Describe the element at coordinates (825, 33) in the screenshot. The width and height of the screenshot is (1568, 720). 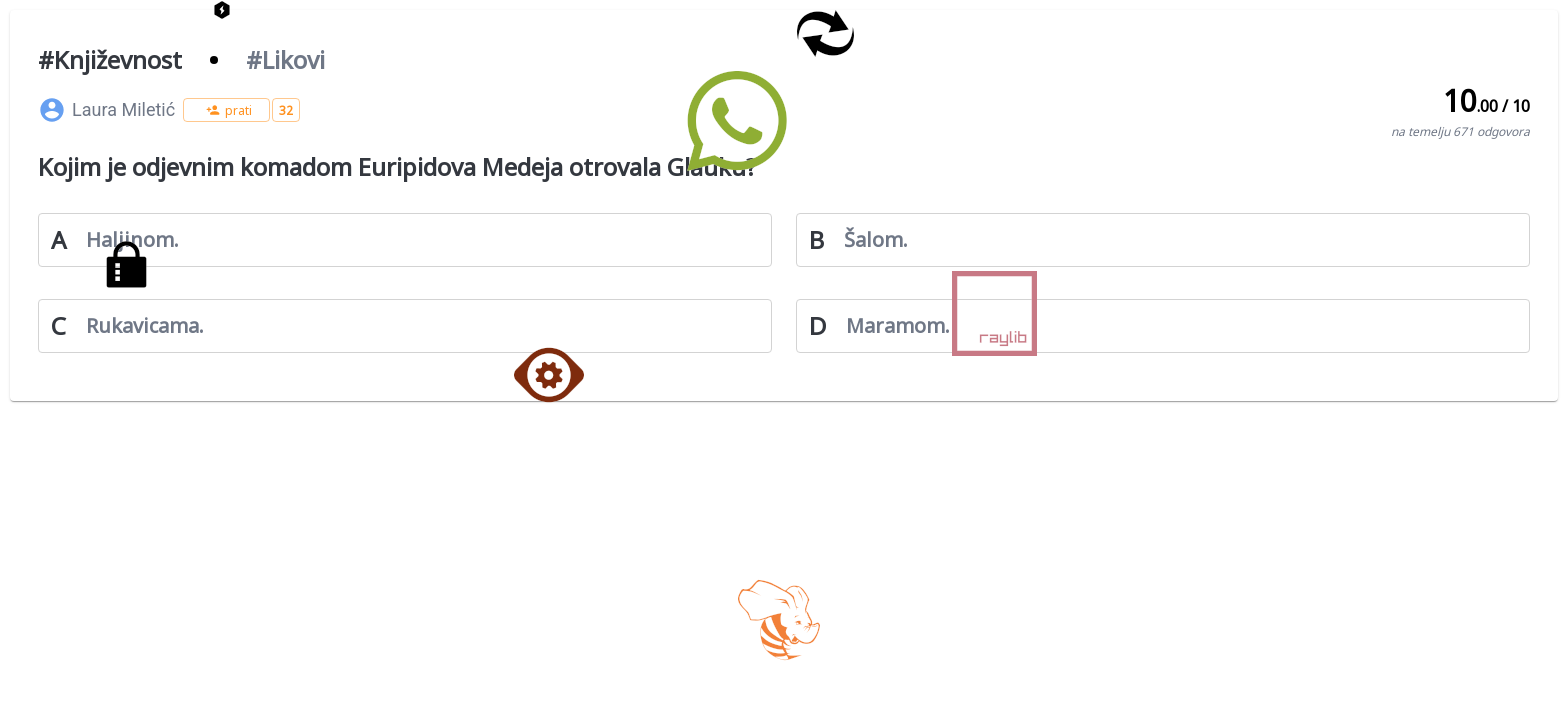
I see `kashflow accounting software logo` at that location.